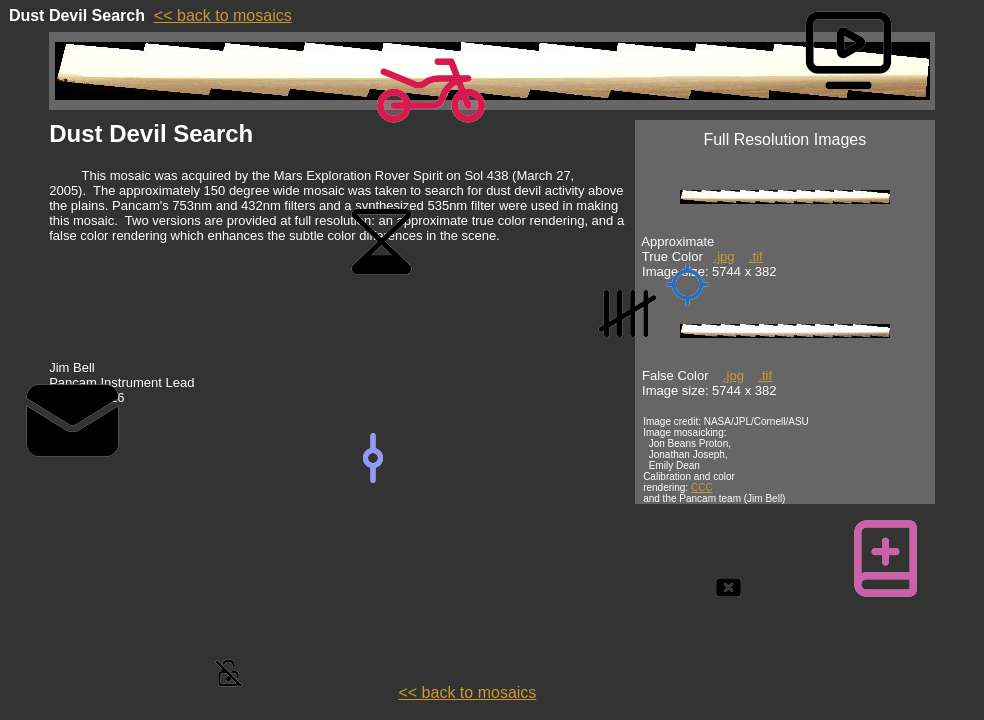 This screenshot has width=984, height=720. Describe the element at coordinates (373, 458) in the screenshot. I see `view commit history in version control` at that location.